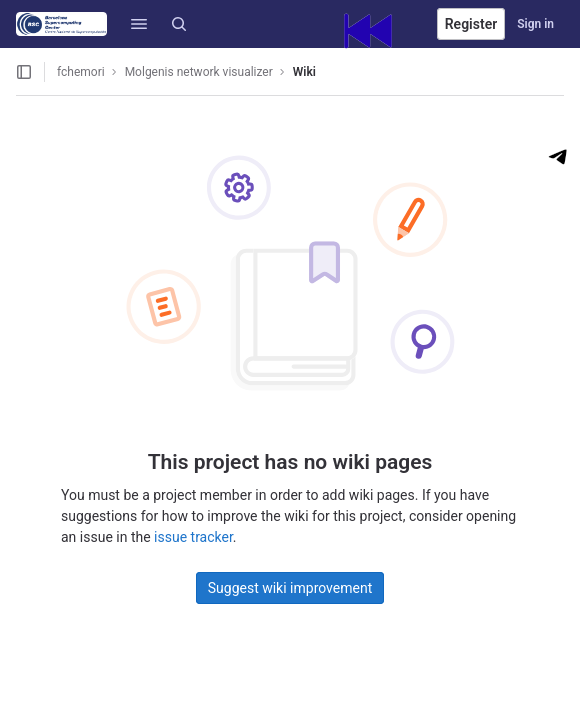  What do you see at coordinates (368, 31) in the screenshot?
I see `skip to the beginning of the track` at bounding box center [368, 31].